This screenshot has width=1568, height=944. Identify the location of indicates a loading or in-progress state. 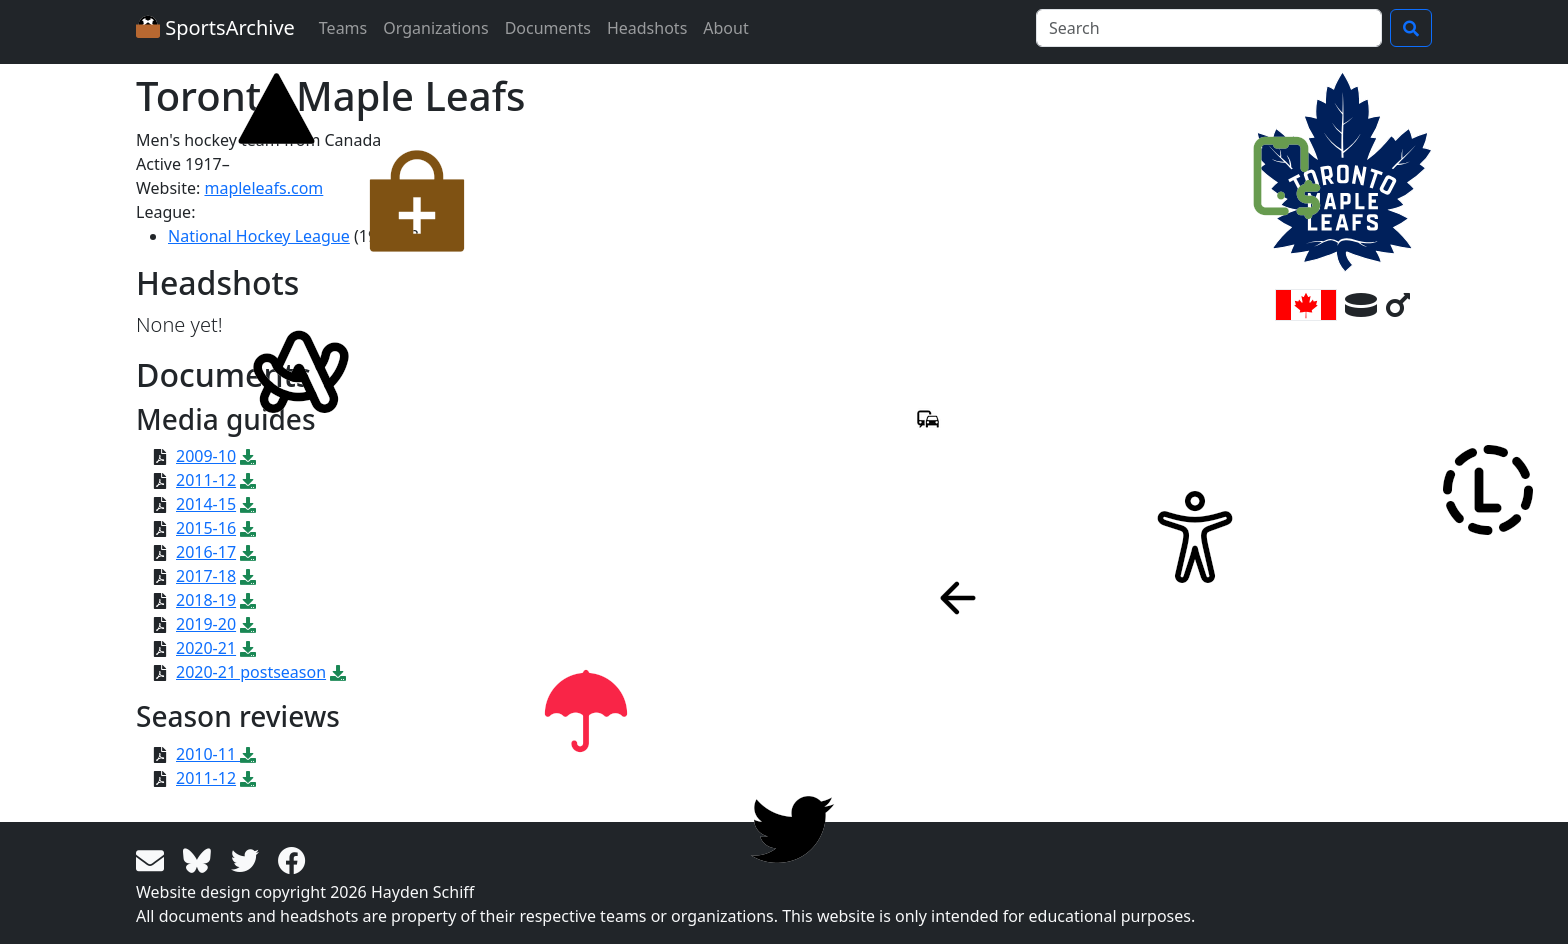
(1488, 490).